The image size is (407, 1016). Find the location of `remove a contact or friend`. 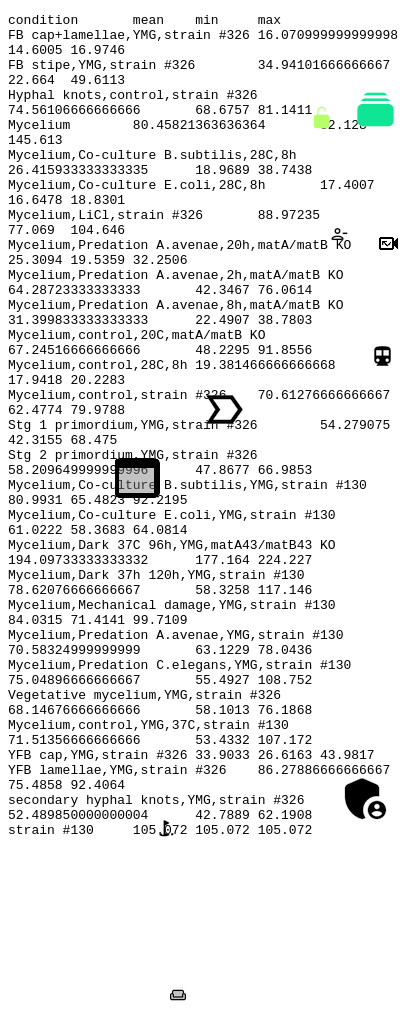

remove a contact or friend is located at coordinates (339, 234).